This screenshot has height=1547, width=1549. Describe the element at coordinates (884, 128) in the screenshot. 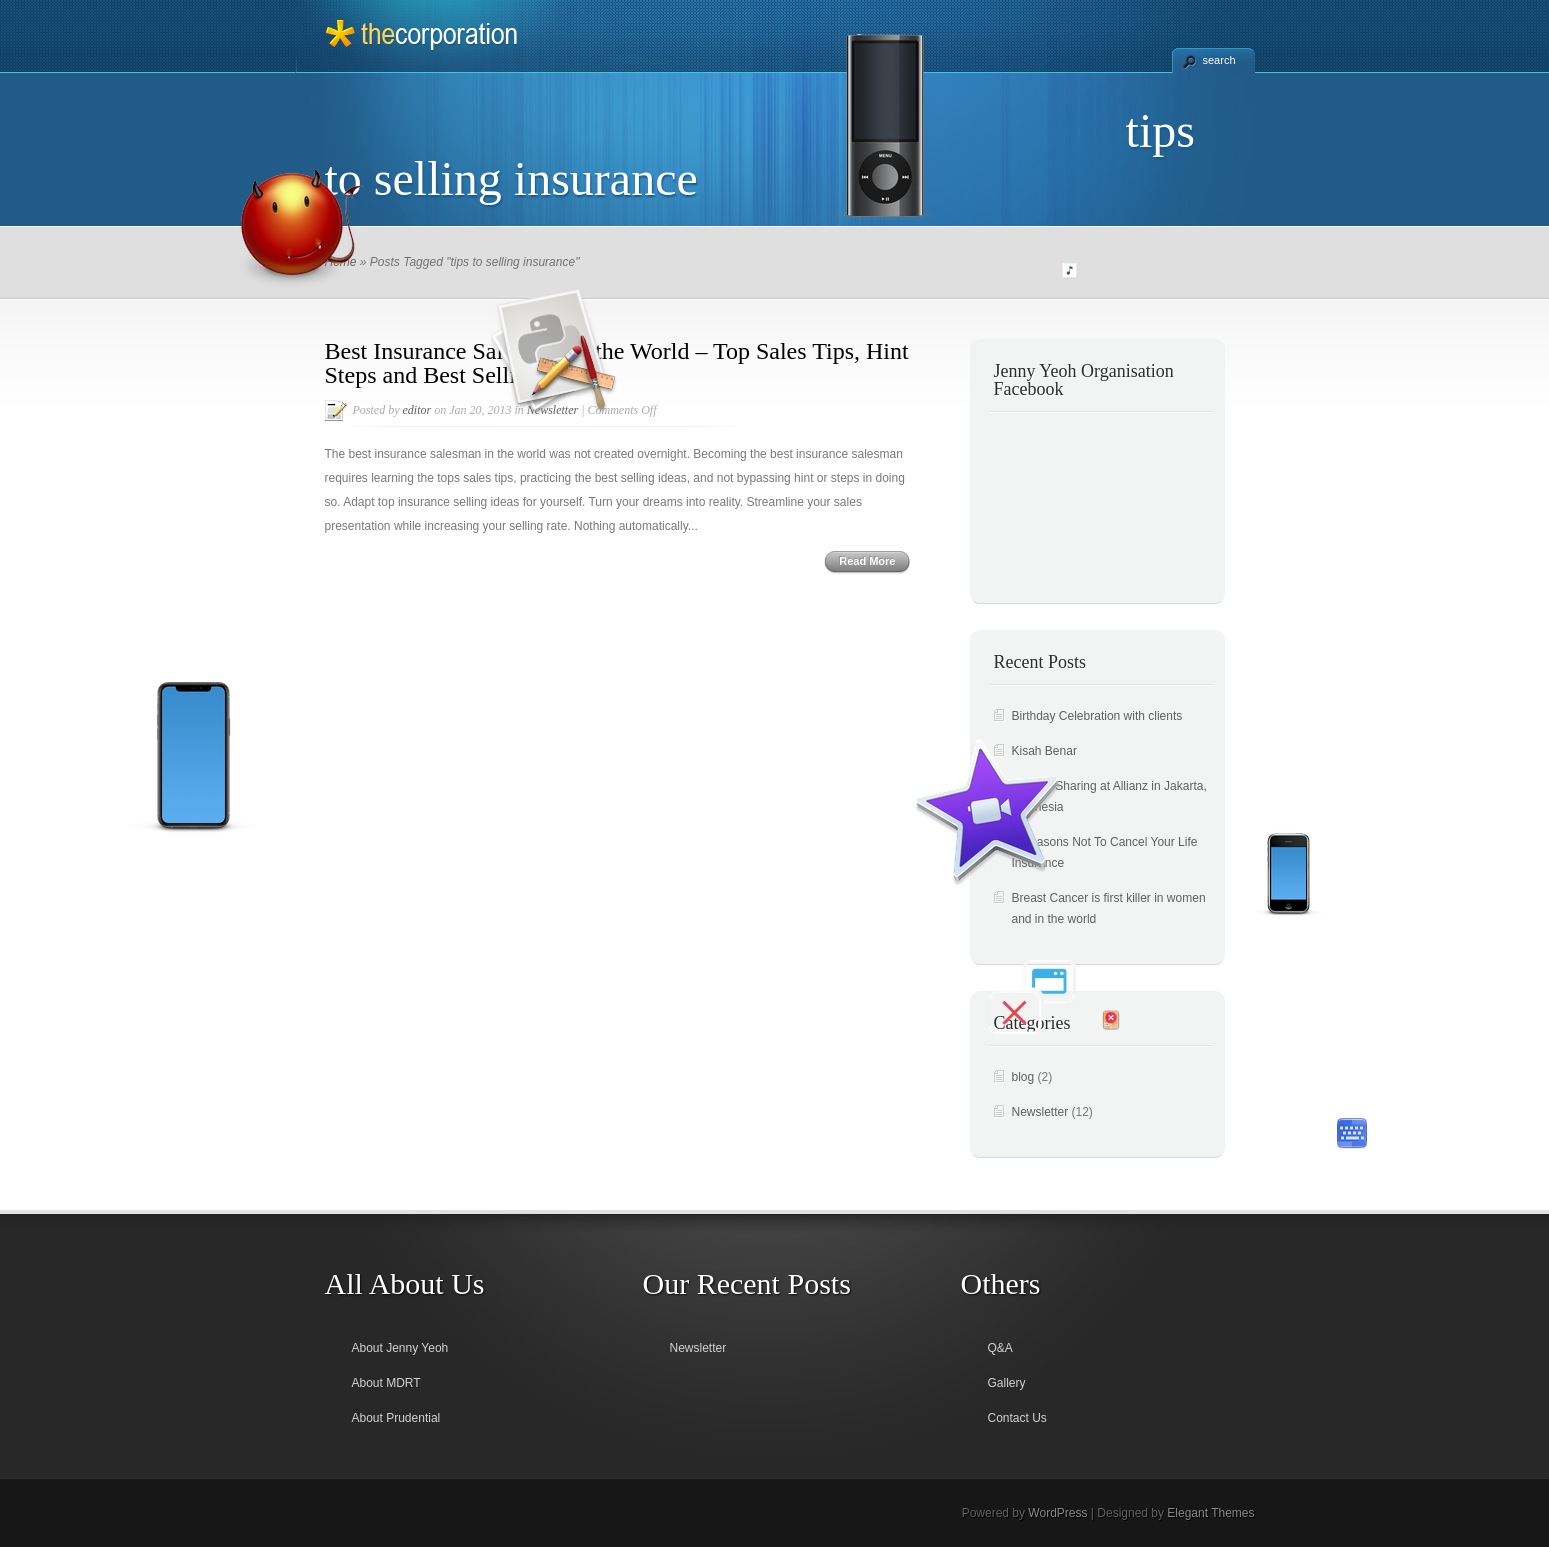

I see `manage connected iPod device` at that location.